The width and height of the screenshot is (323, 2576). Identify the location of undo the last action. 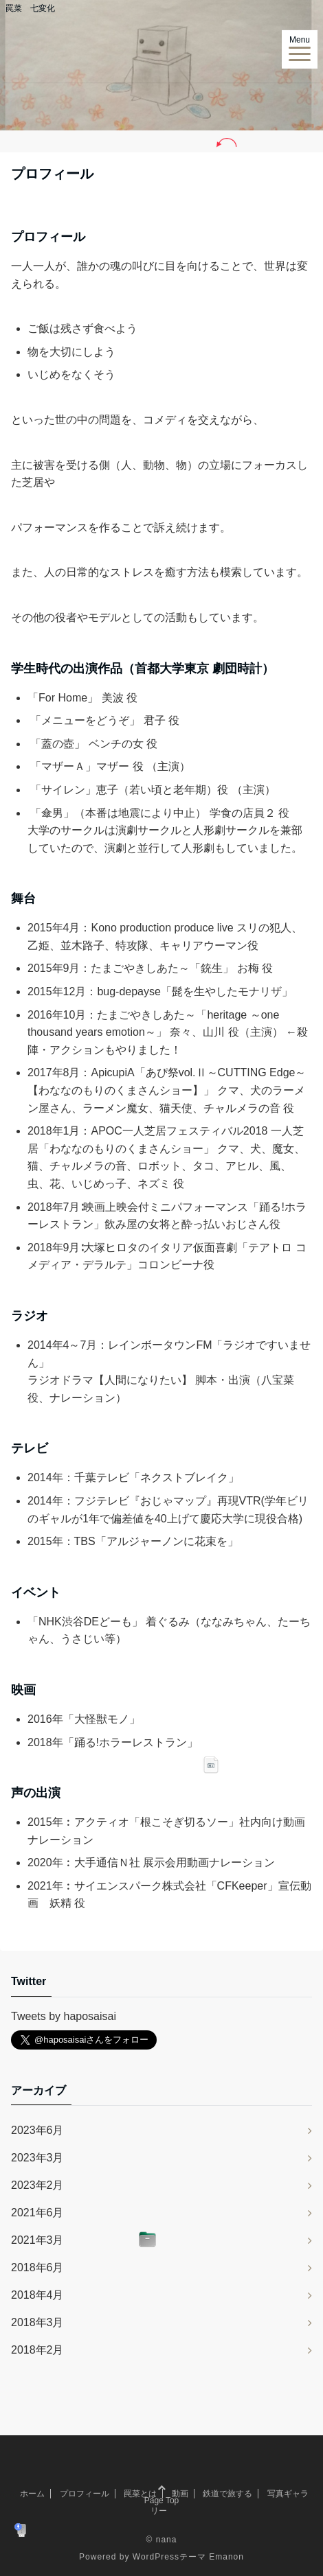
(226, 142).